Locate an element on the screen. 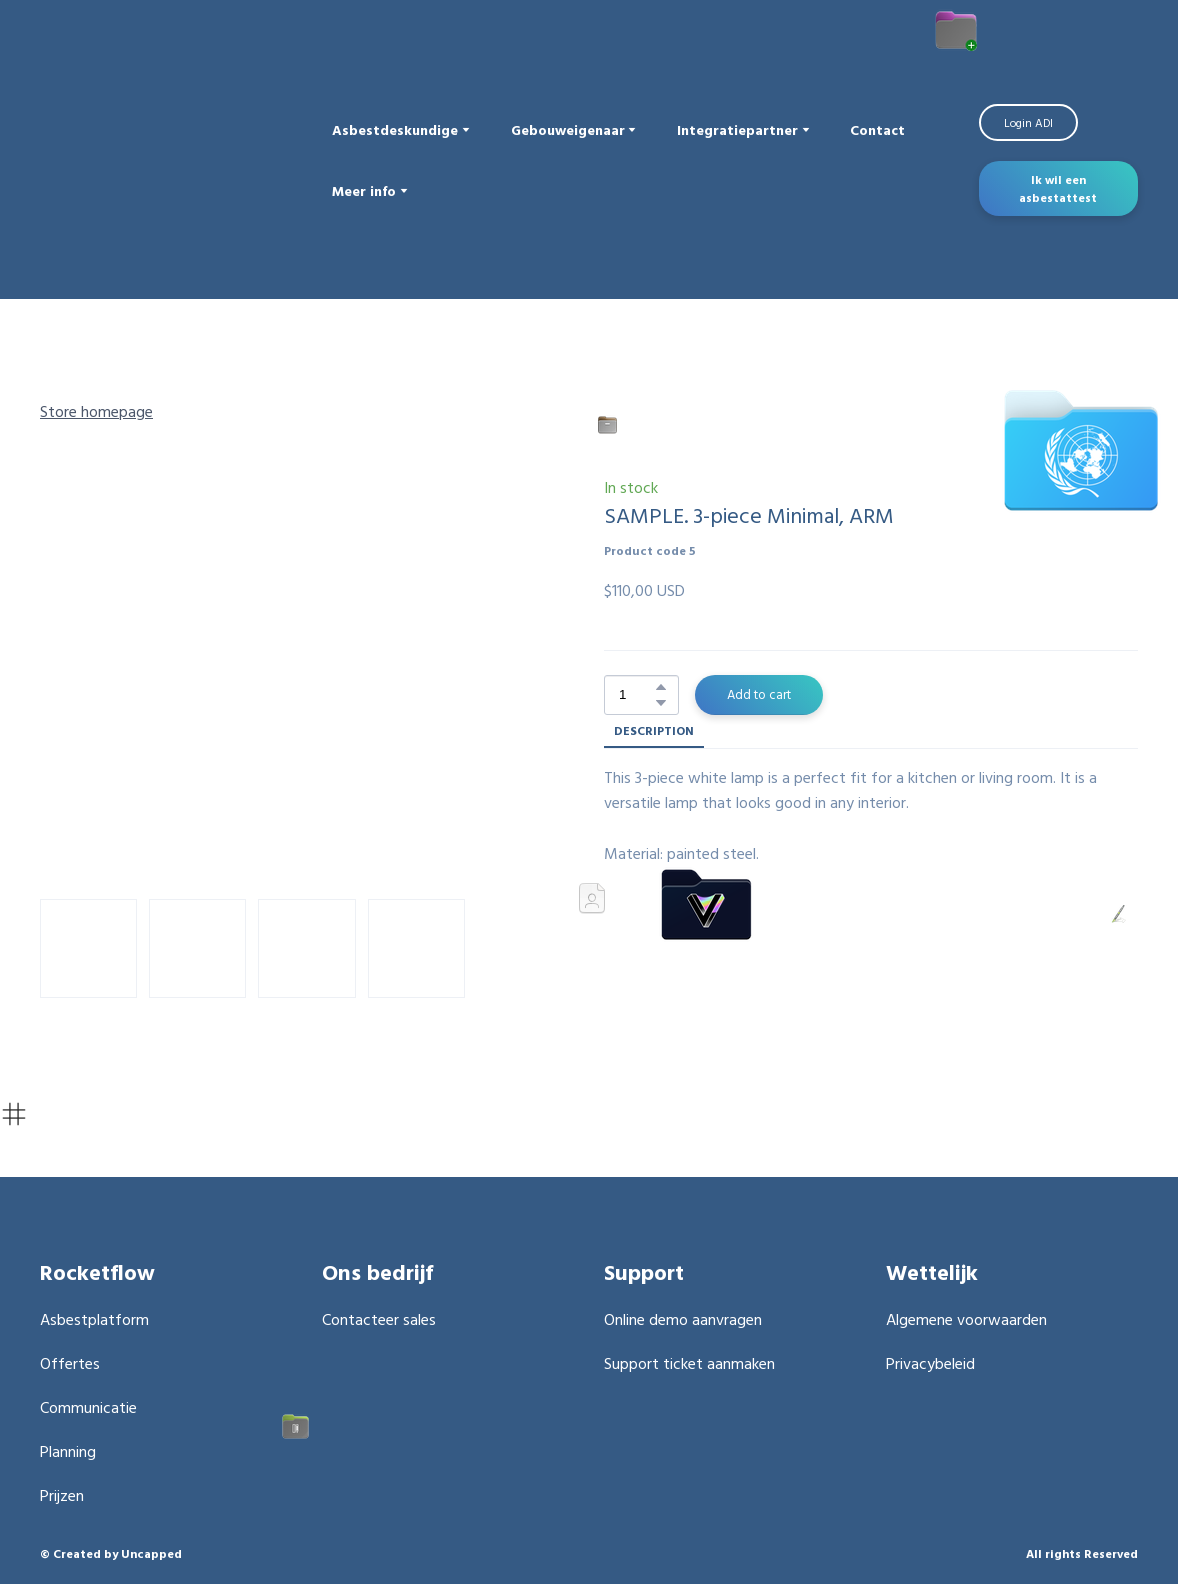  open templates folder is located at coordinates (295, 1426).